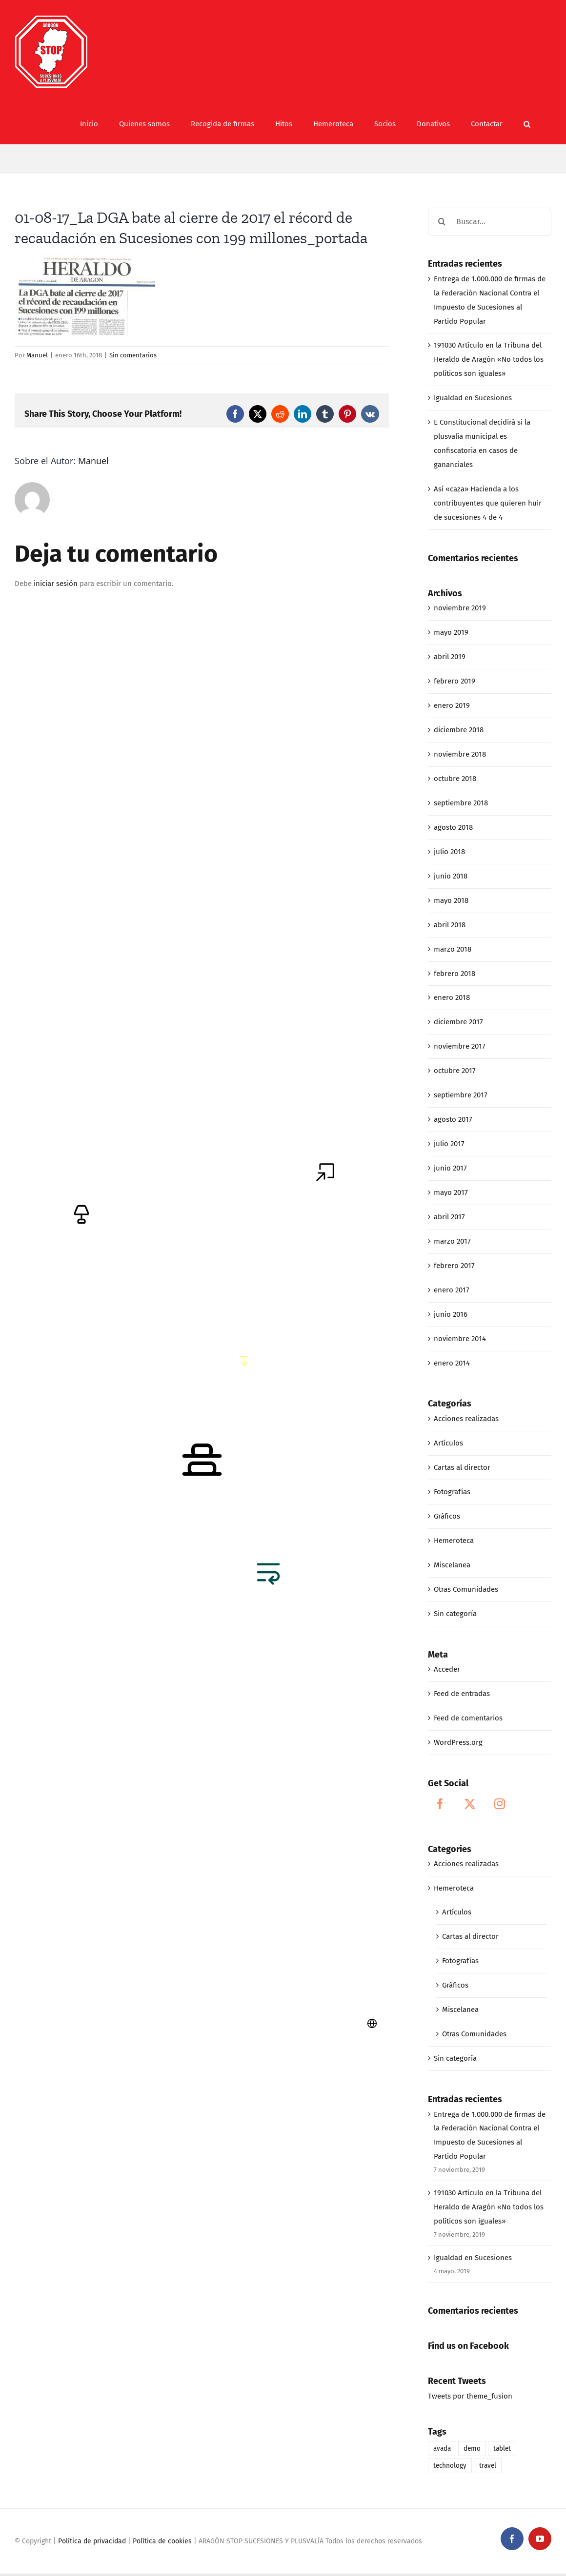  Describe the element at coordinates (268, 1572) in the screenshot. I see `toggle text wrapping in a document or code editor` at that location.